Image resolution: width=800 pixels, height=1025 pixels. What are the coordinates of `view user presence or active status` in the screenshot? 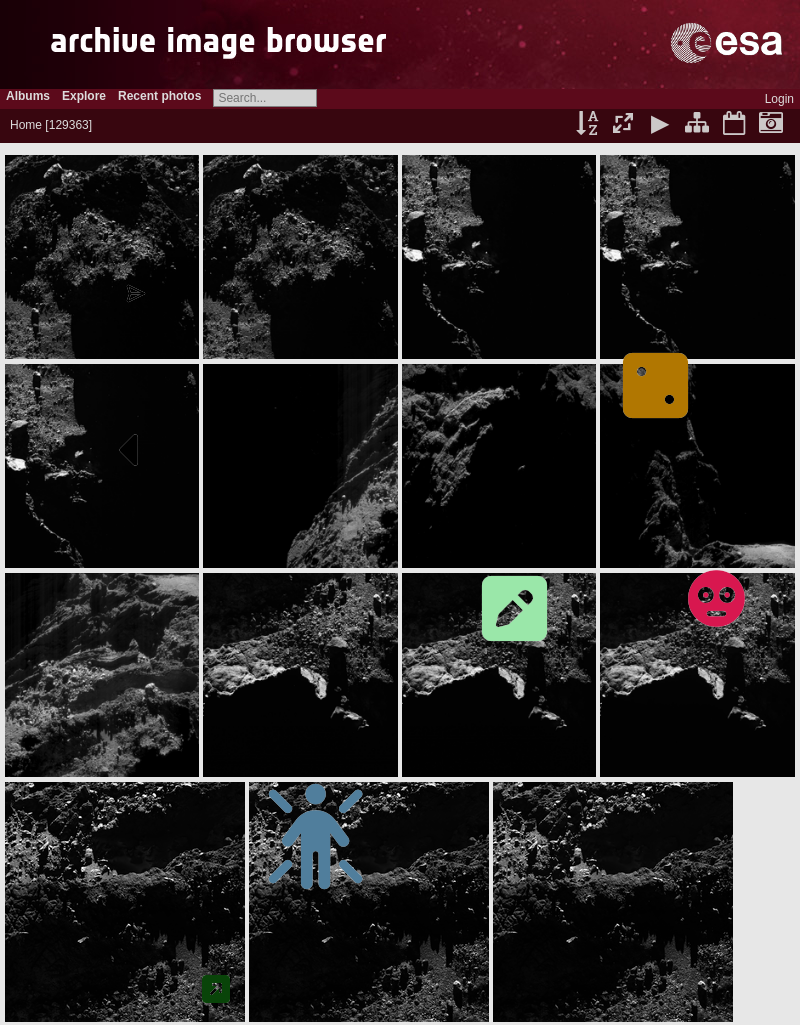 It's located at (315, 836).